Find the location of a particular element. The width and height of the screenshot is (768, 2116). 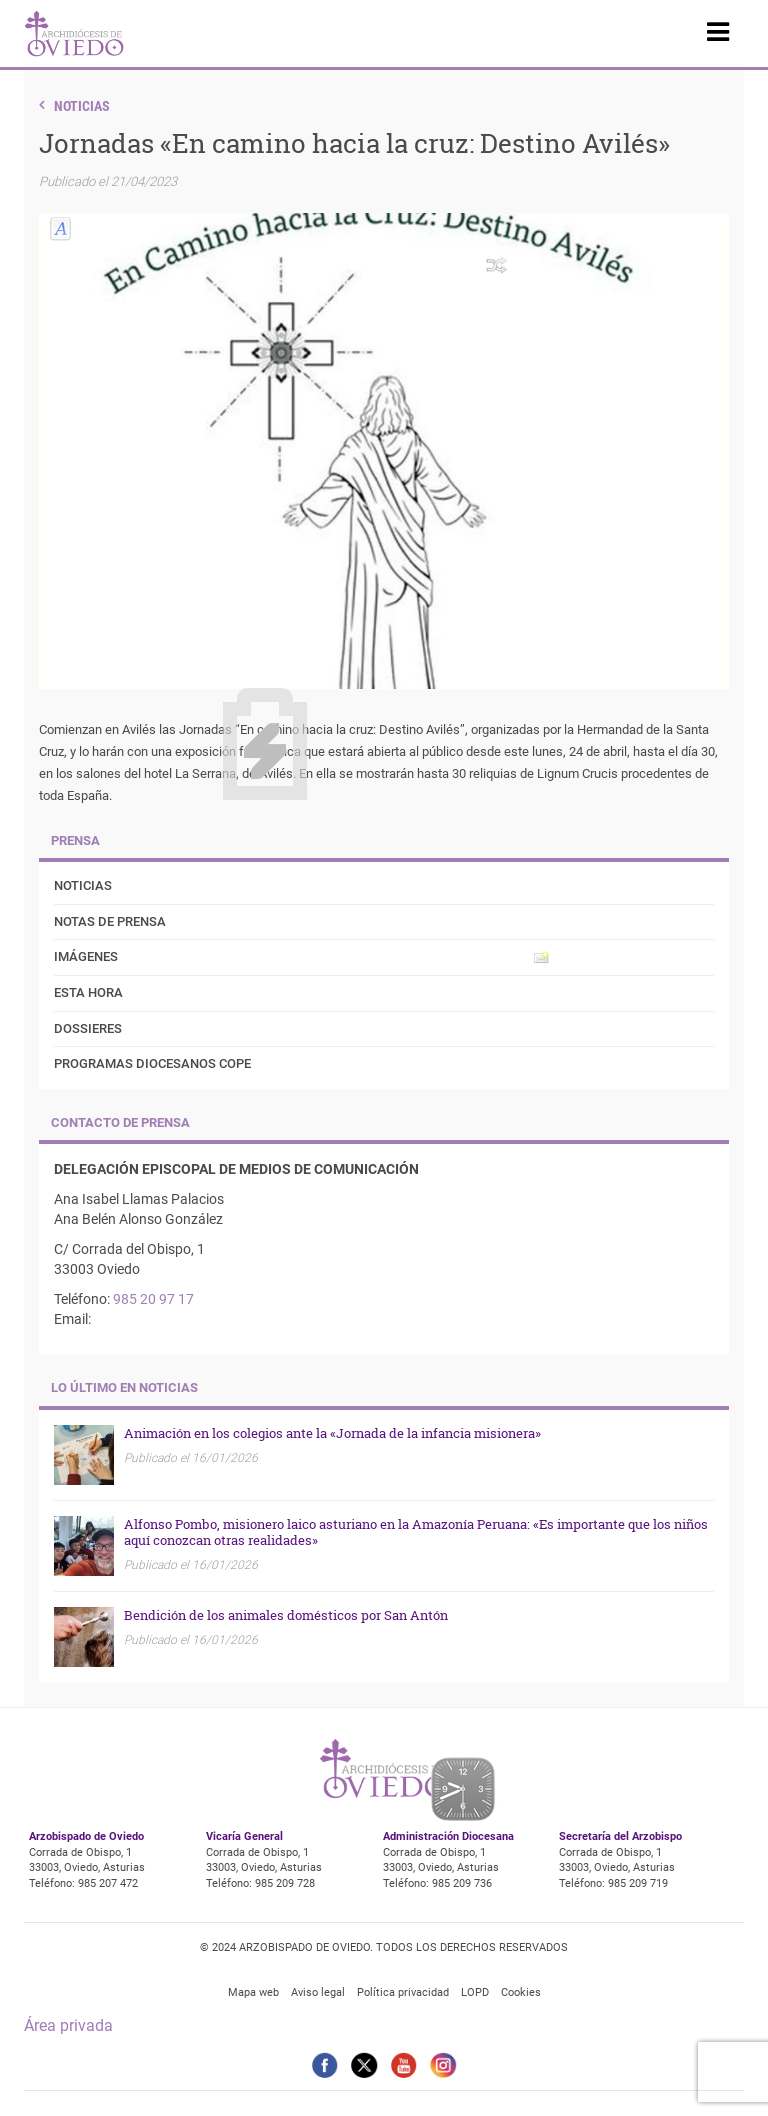

mark email as unread is located at coordinates (541, 958).